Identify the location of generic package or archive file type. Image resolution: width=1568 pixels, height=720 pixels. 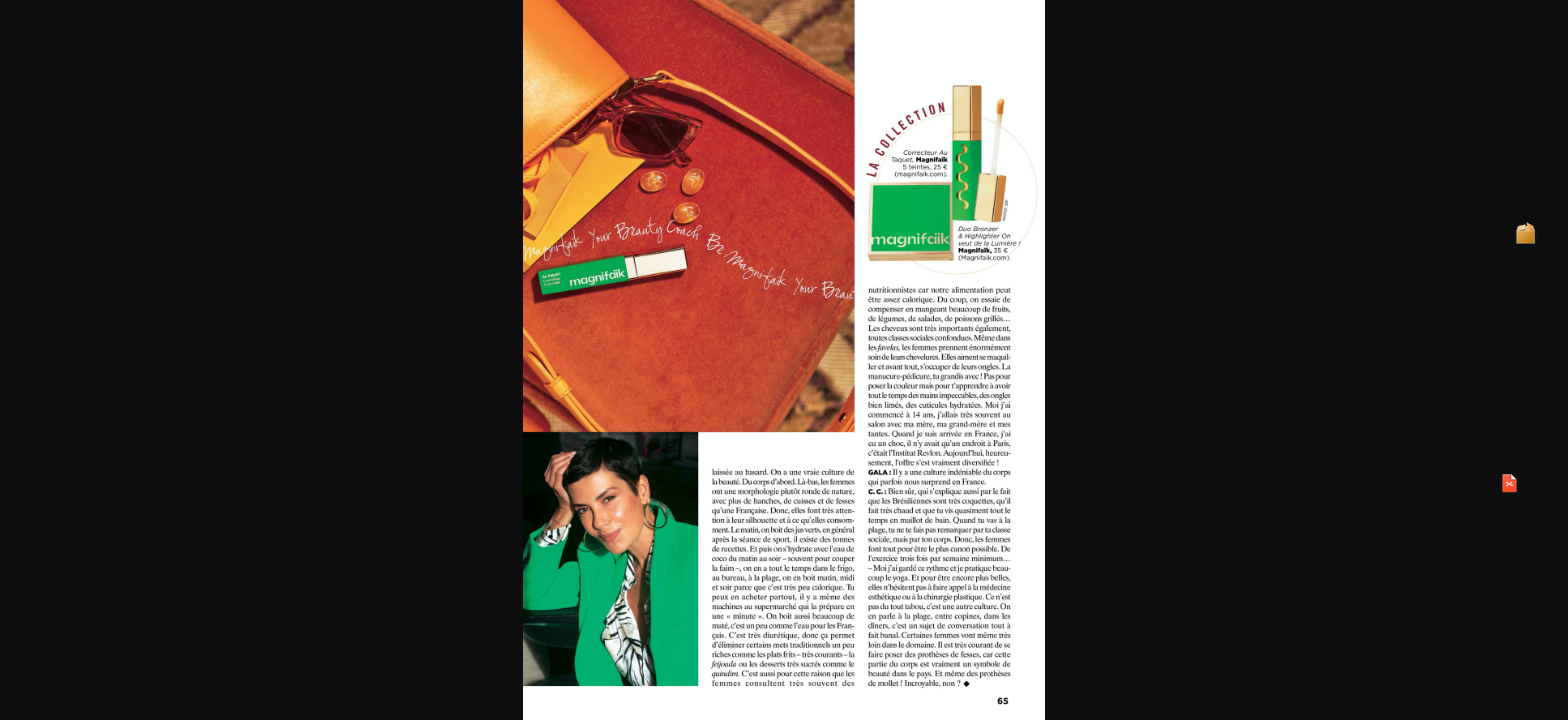
(1525, 233).